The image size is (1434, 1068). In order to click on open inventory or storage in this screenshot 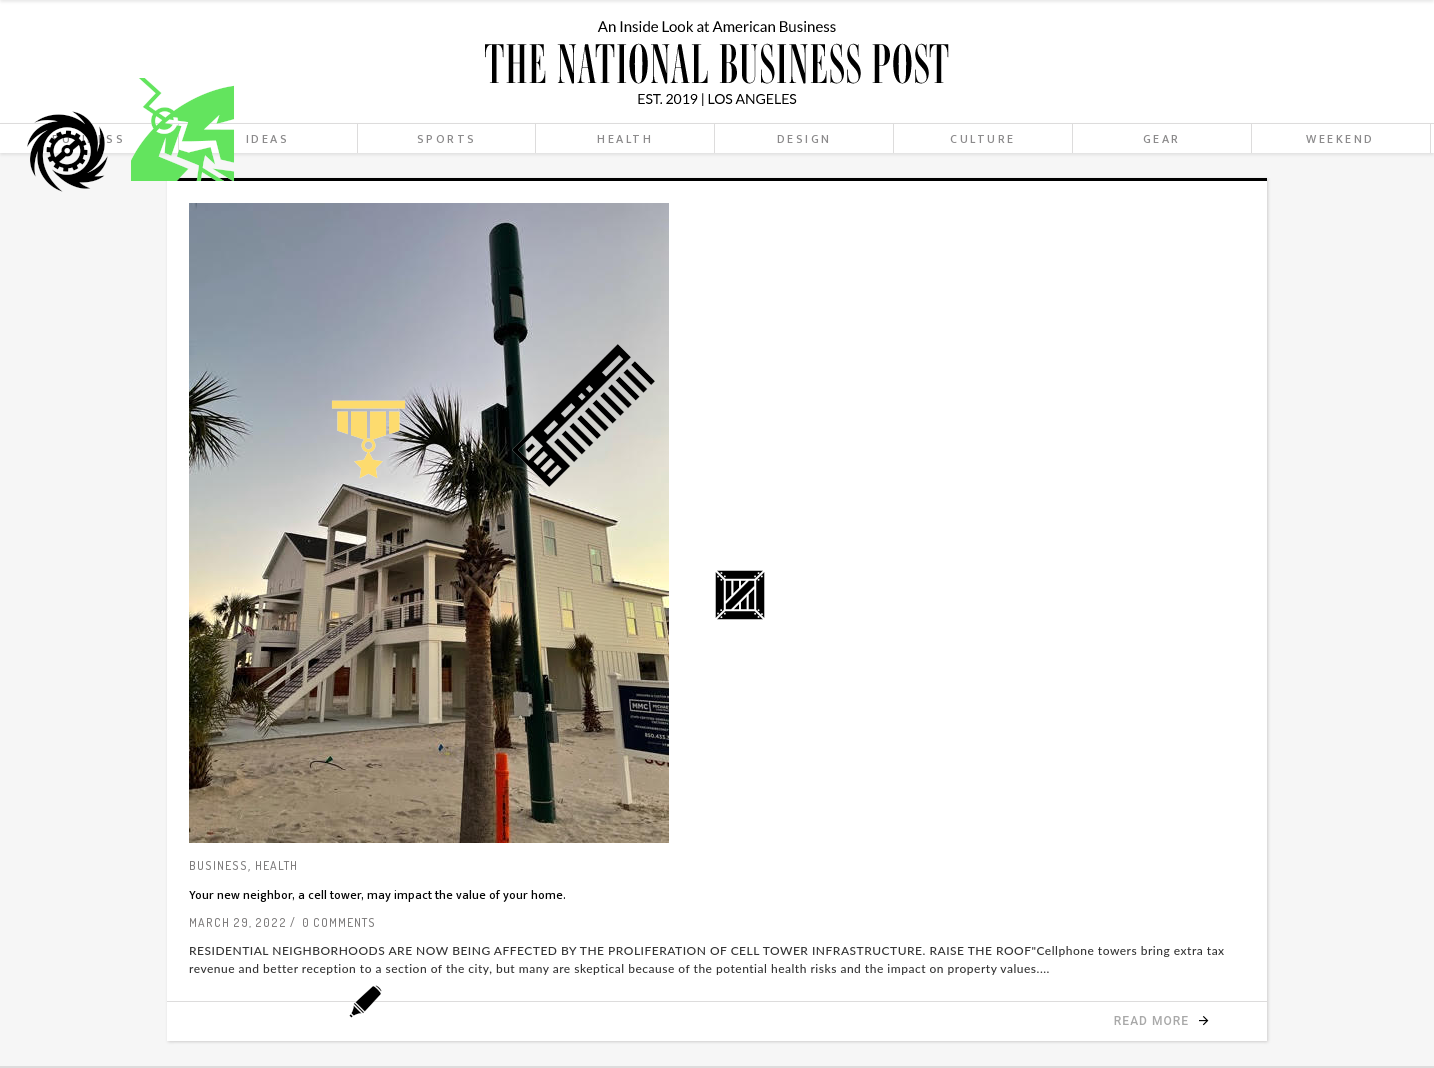, I will do `click(740, 595)`.